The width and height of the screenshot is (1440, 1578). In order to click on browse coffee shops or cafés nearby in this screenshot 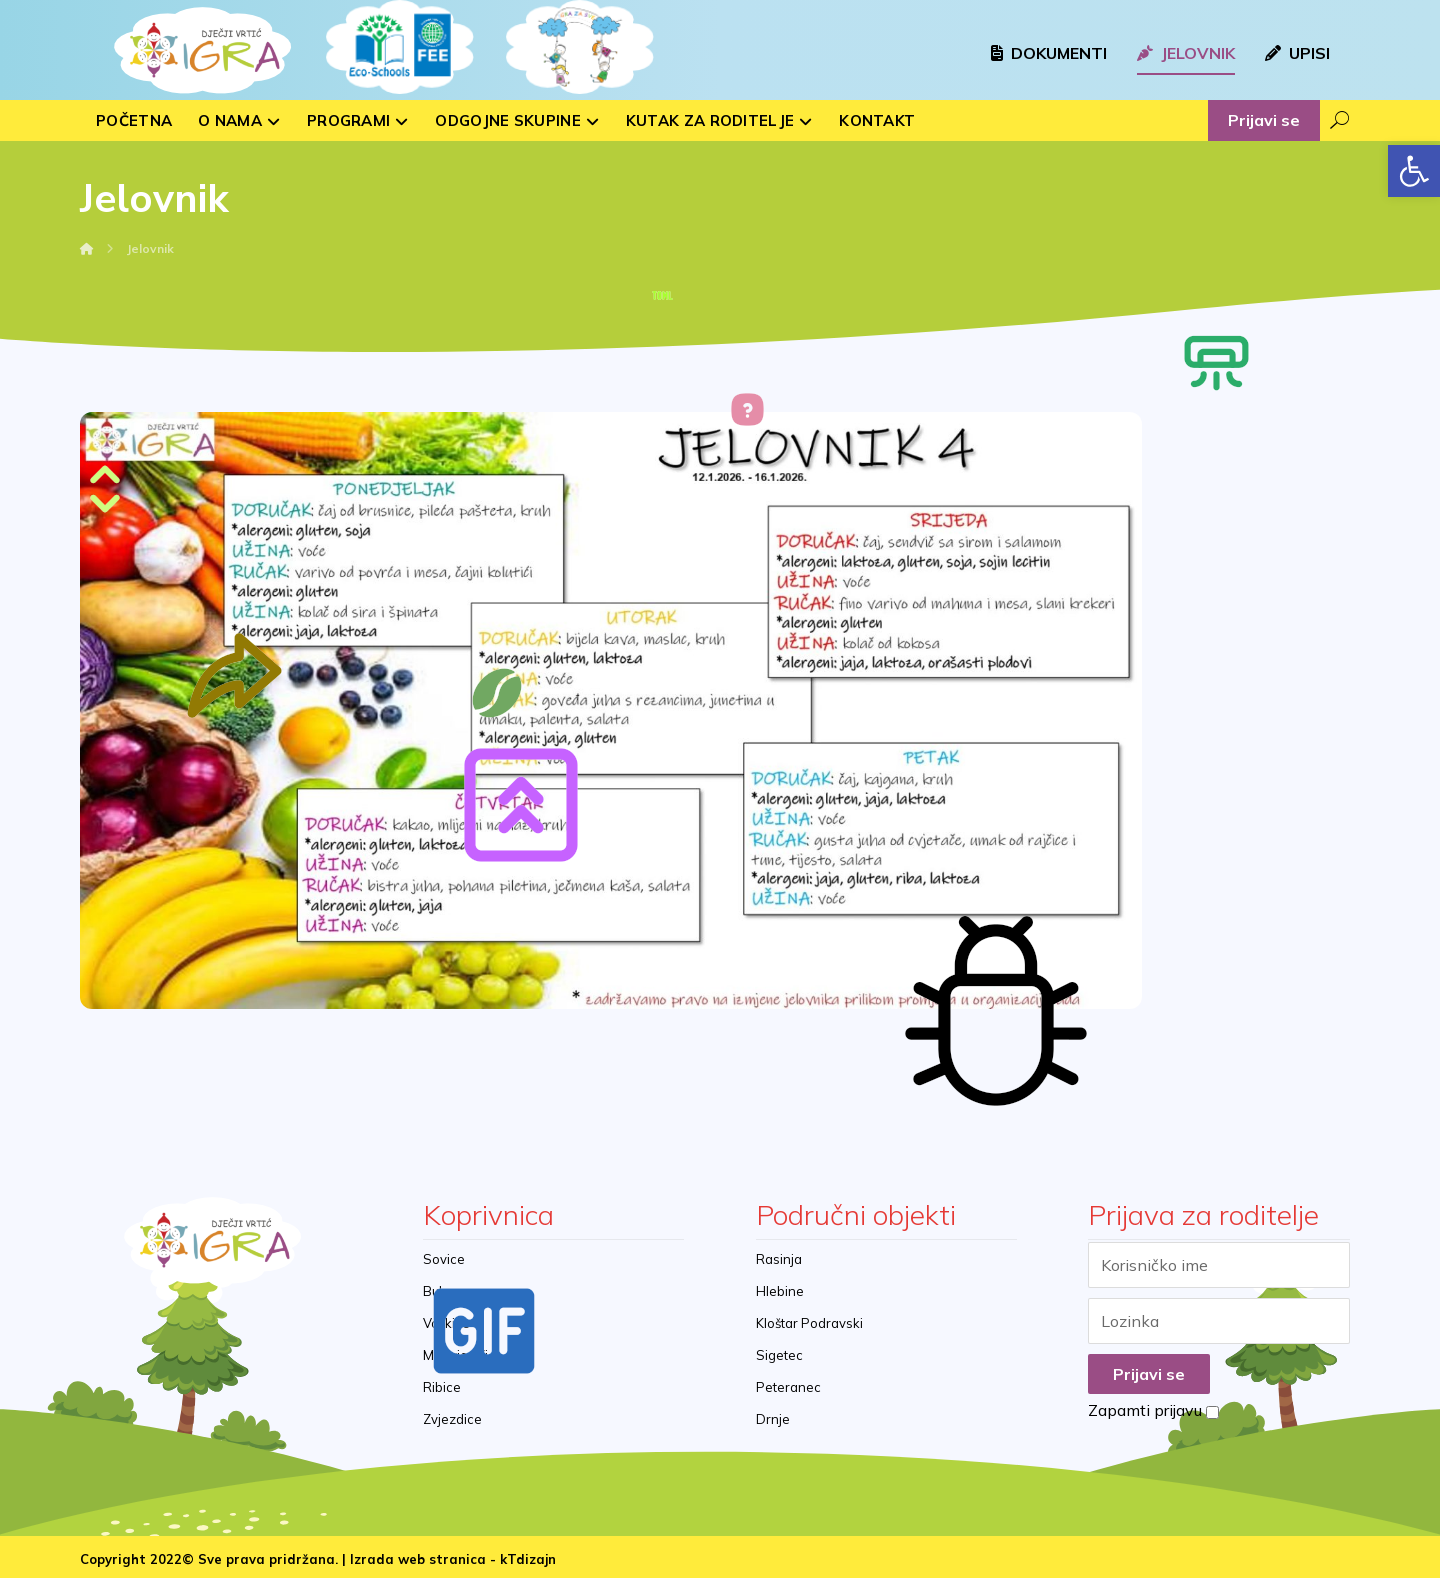, I will do `click(497, 693)`.